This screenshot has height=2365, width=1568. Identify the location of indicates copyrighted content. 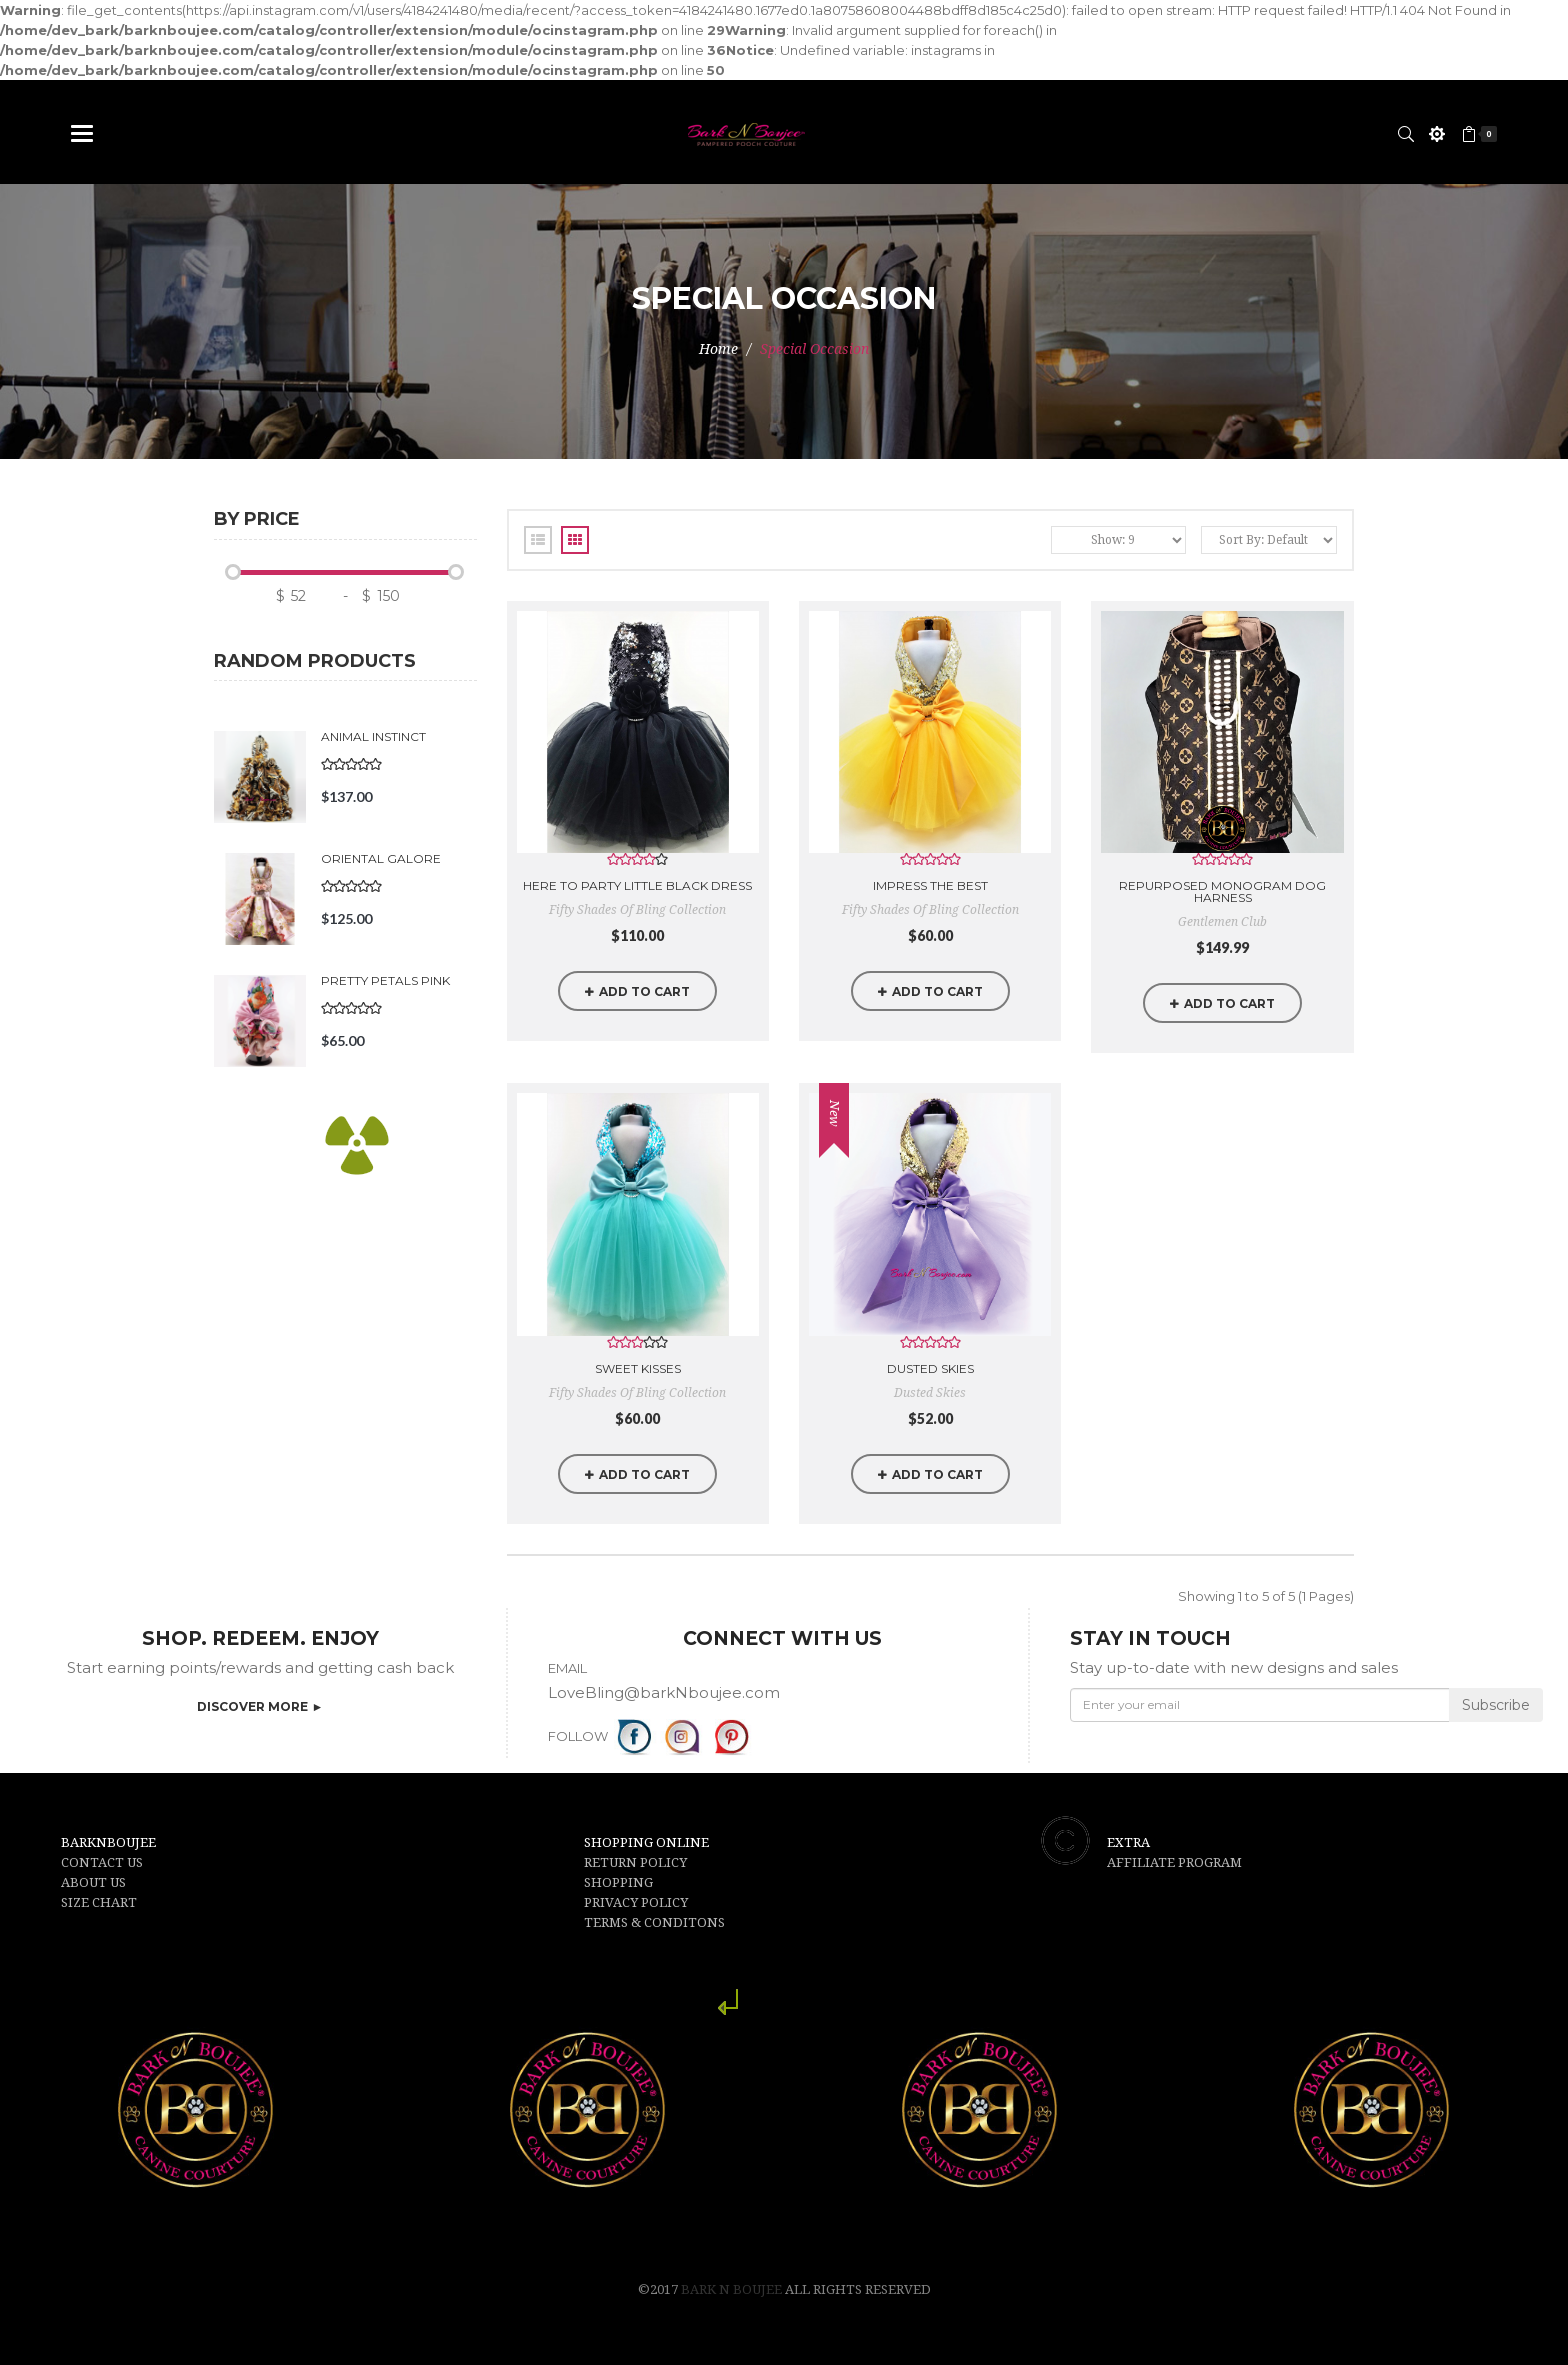
(1065, 1840).